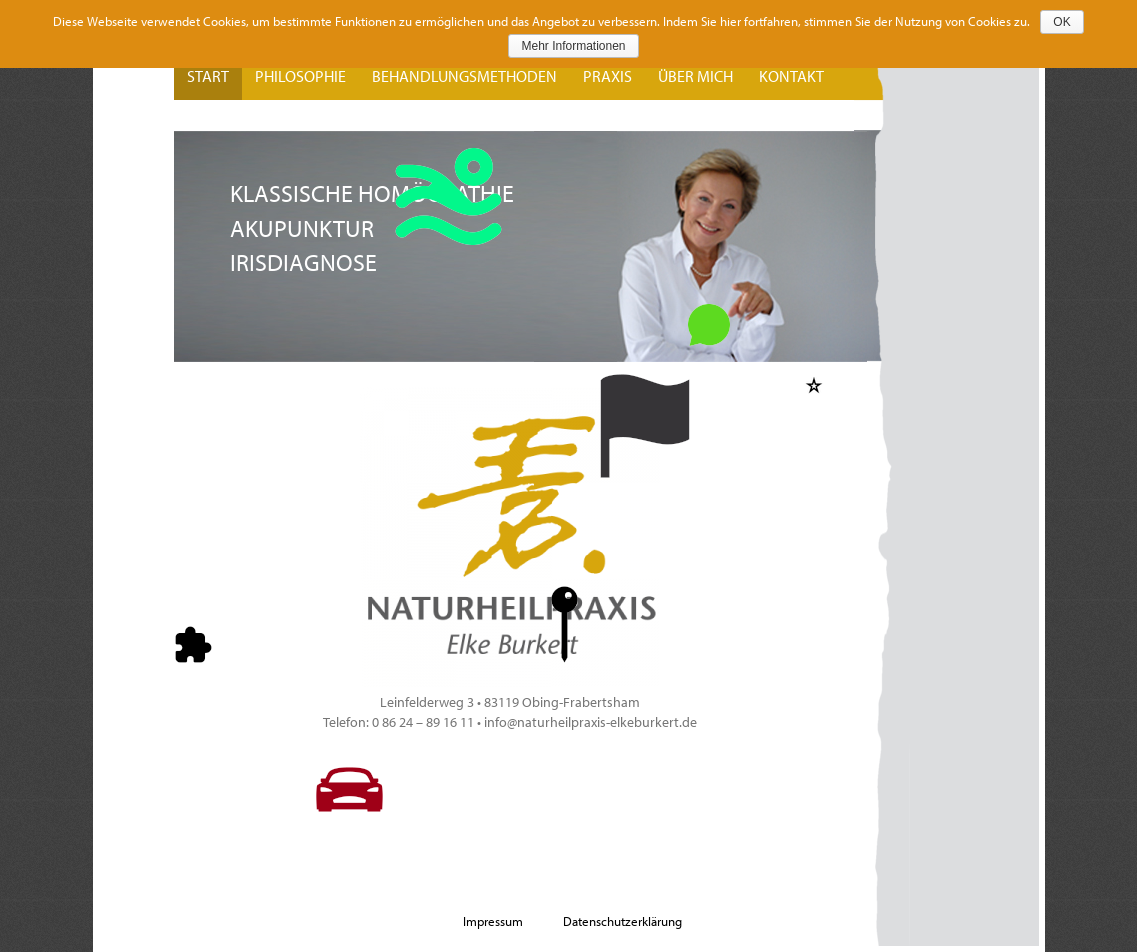 The height and width of the screenshot is (952, 1137). Describe the element at coordinates (564, 624) in the screenshot. I see `mark a location on the map` at that location.